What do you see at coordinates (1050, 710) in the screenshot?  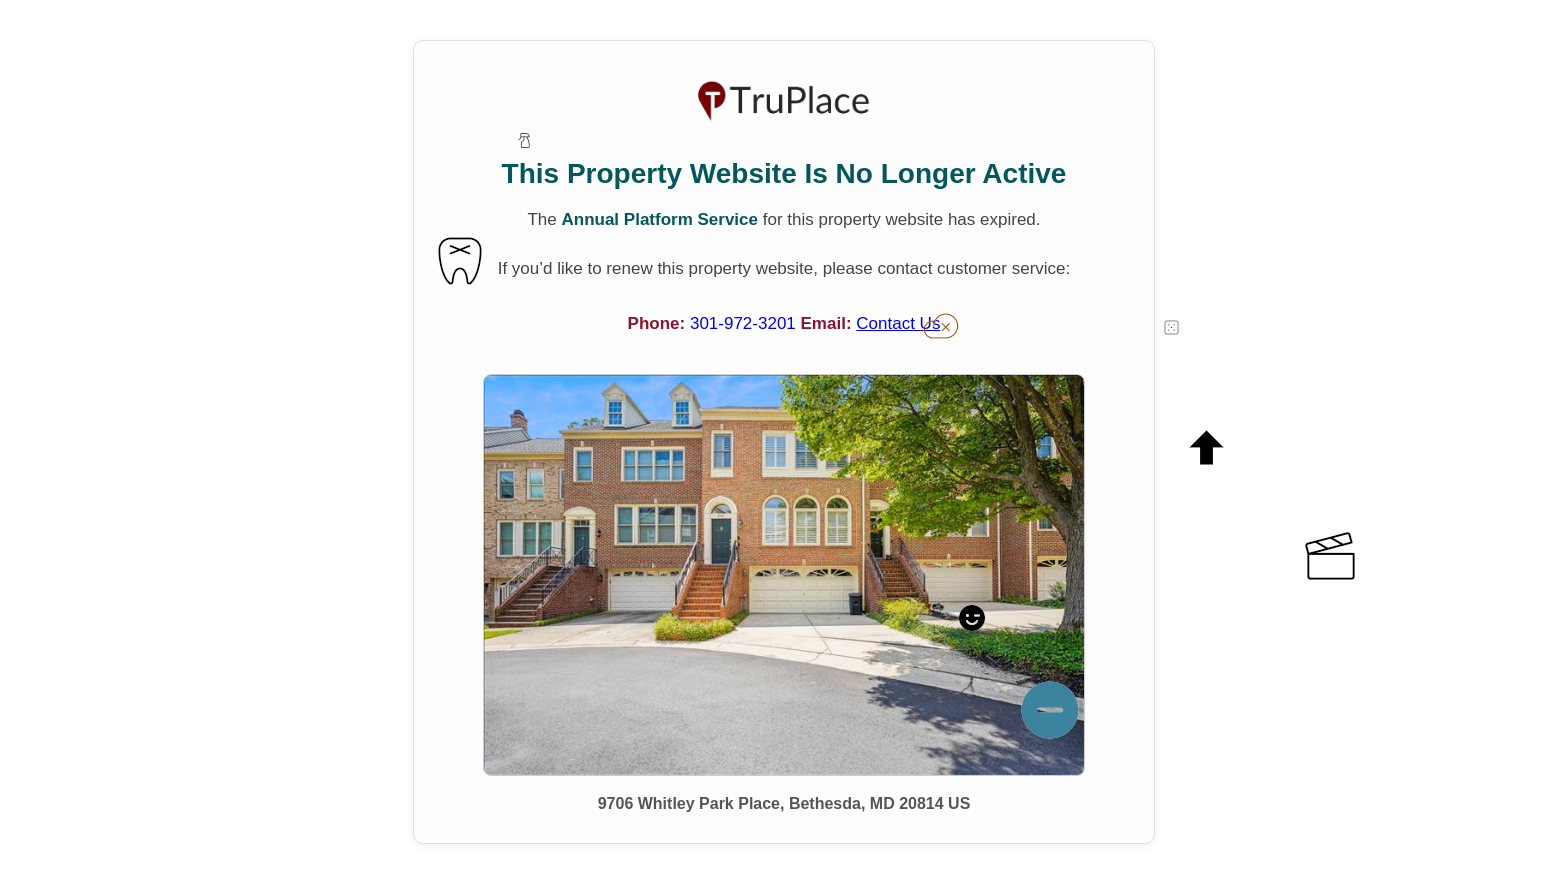 I see `remove an item from a list or cart` at bounding box center [1050, 710].